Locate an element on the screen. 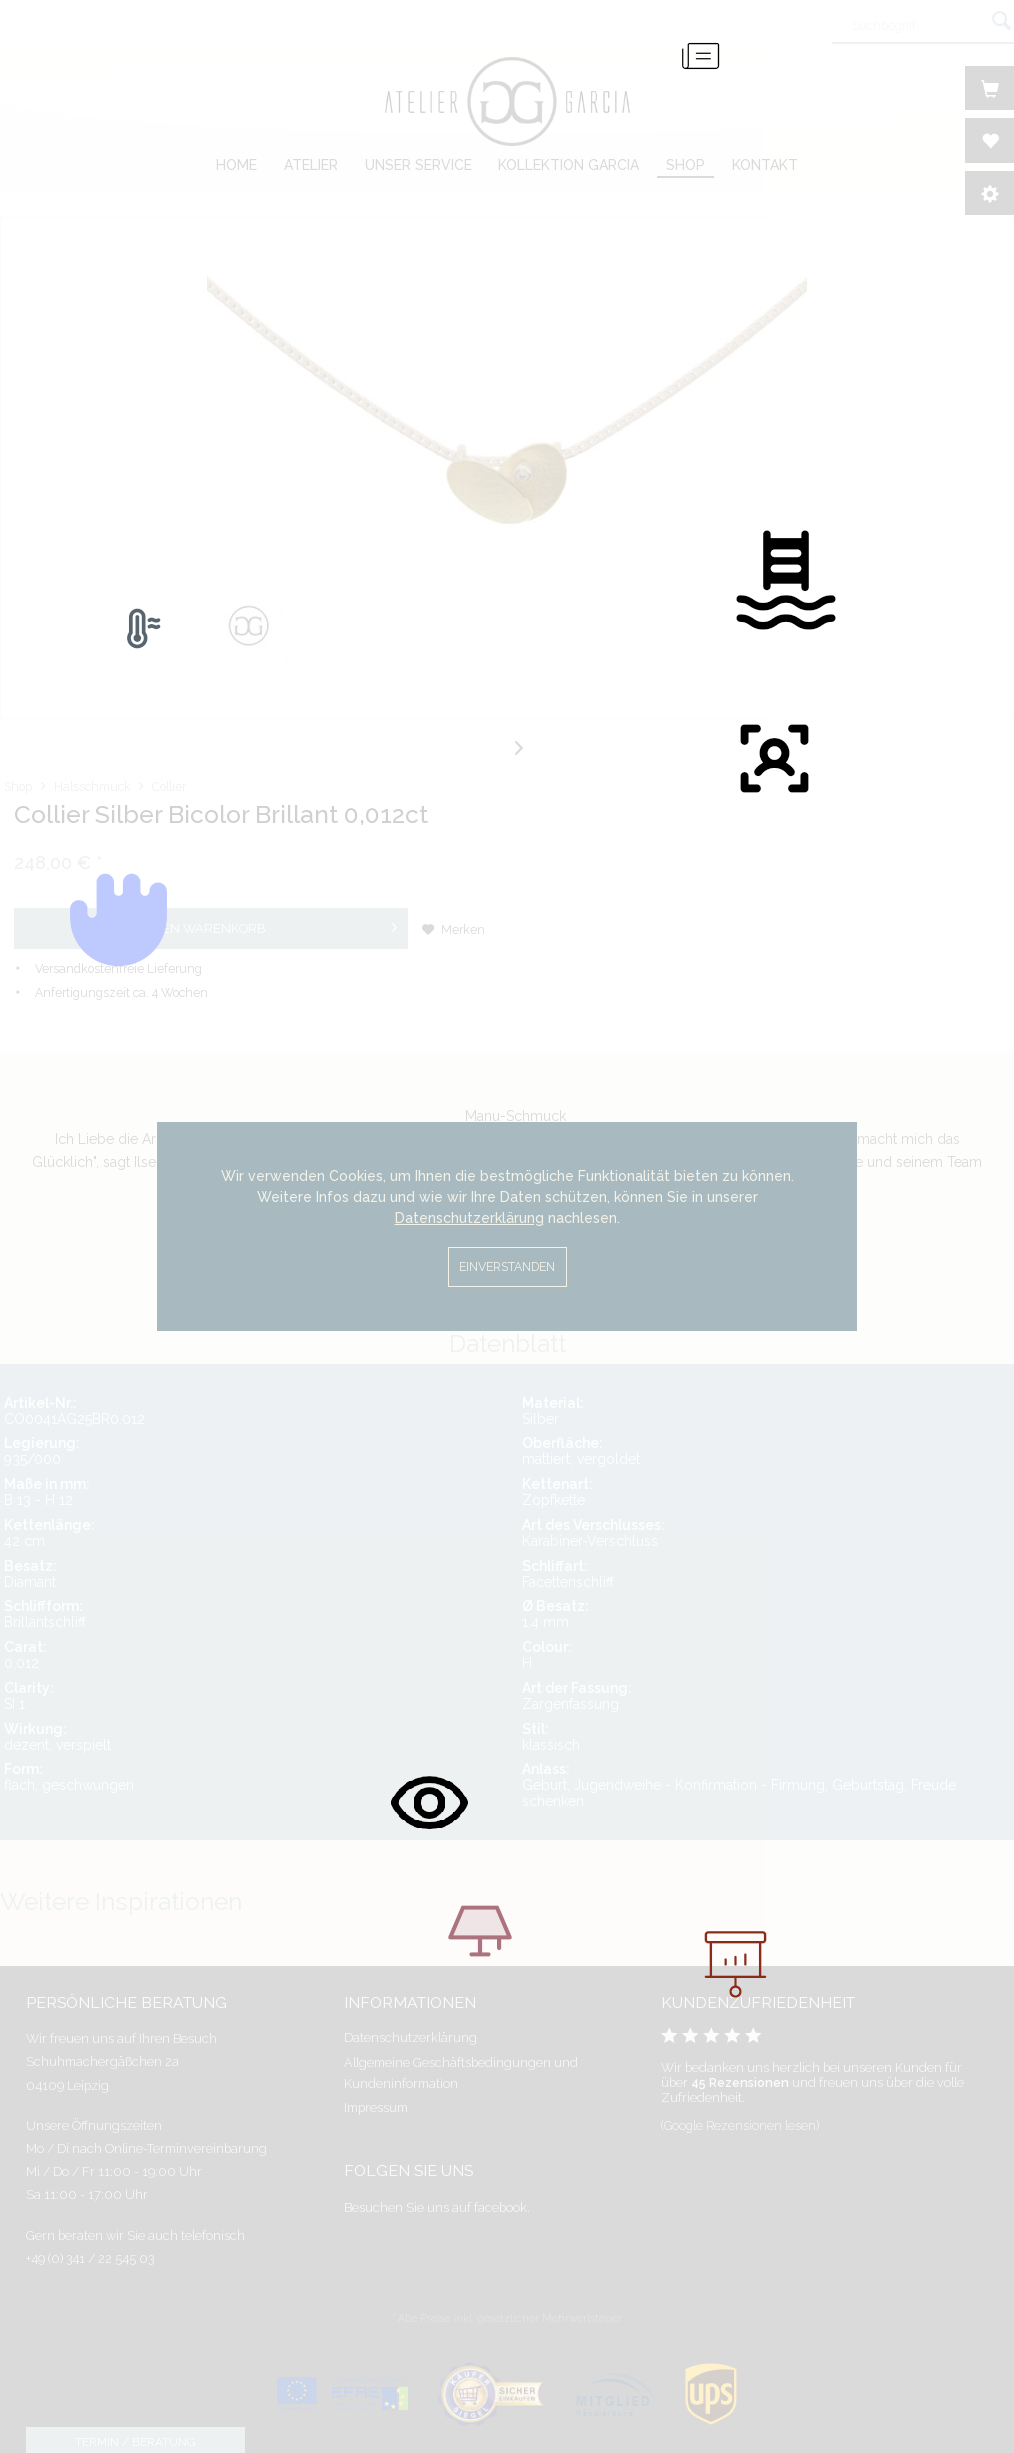 The height and width of the screenshot is (2453, 1014). indicates swimming pool amenity available is located at coordinates (786, 580).